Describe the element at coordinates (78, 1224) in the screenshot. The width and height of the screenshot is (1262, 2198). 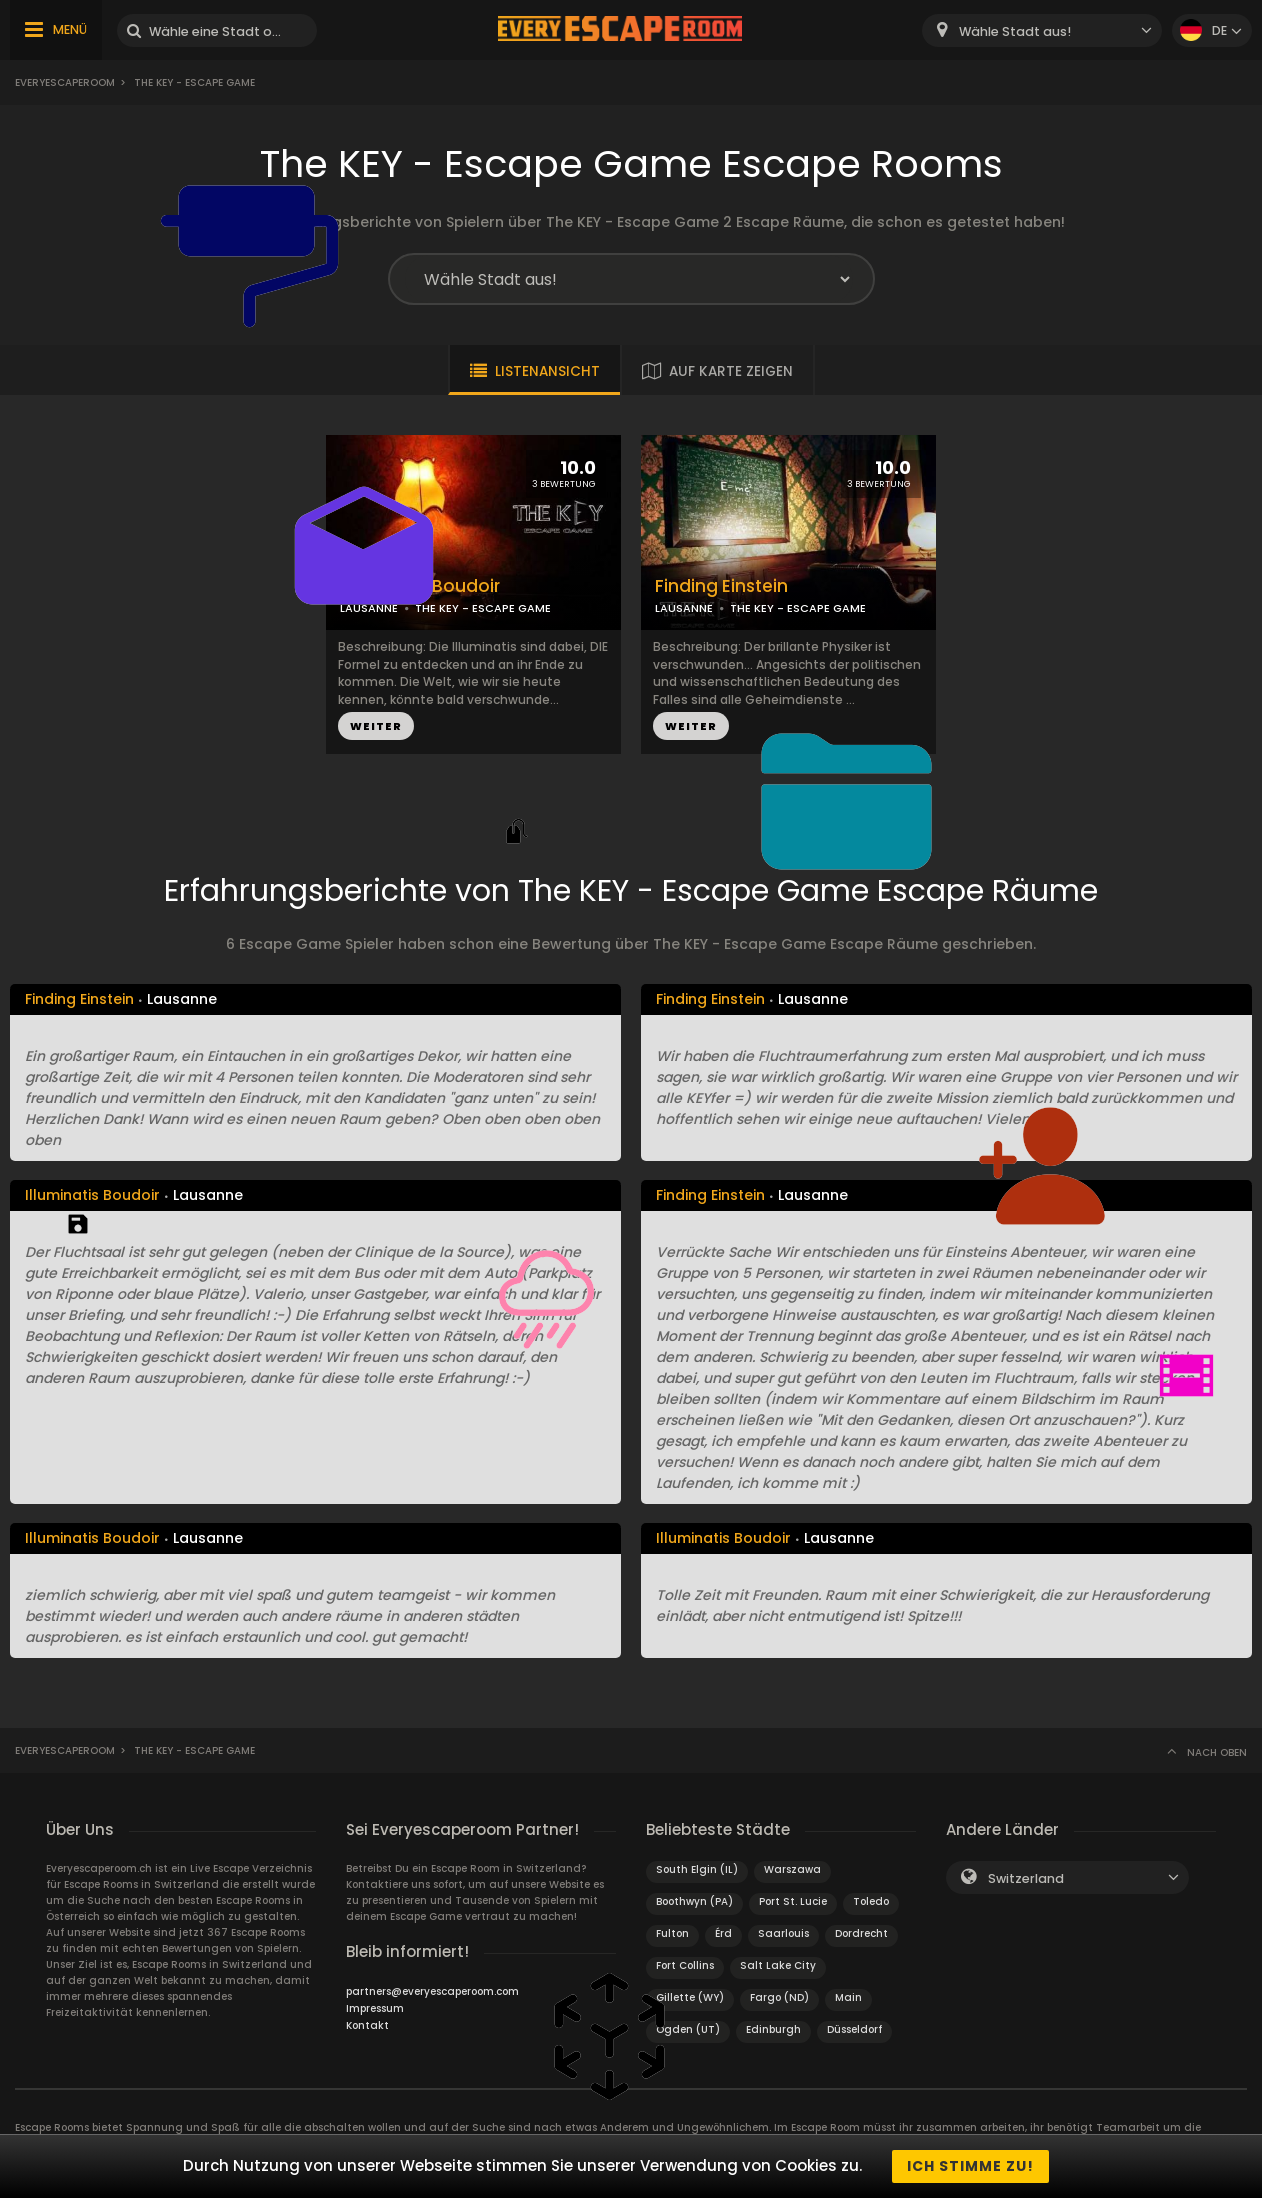
I see `save current file or document` at that location.